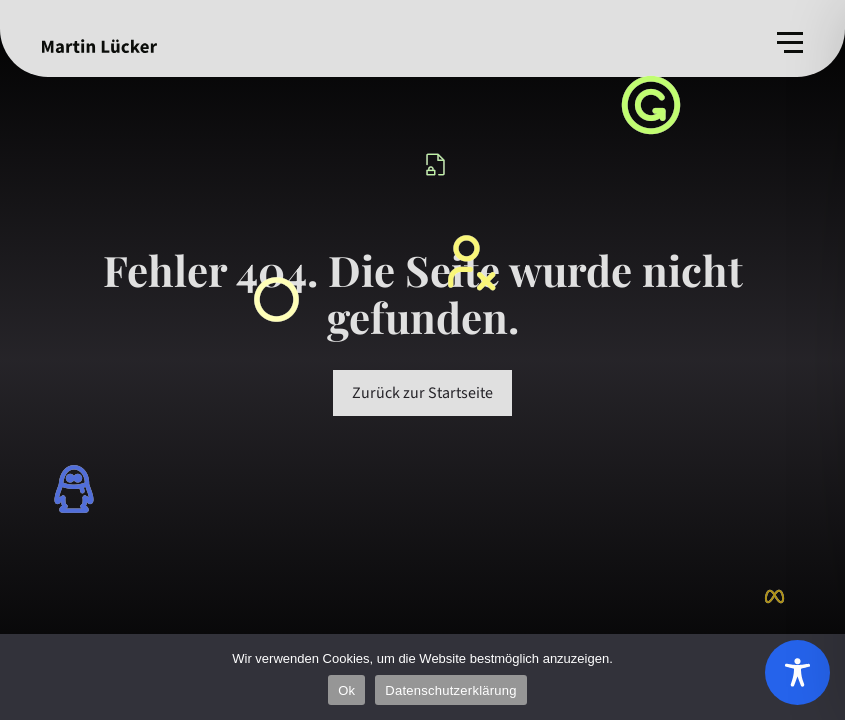 The image size is (845, 720). What do you see at coordinates (276, 299) in the screenshot?
I see `start recording audio or video` at bounding box center [276, 299].